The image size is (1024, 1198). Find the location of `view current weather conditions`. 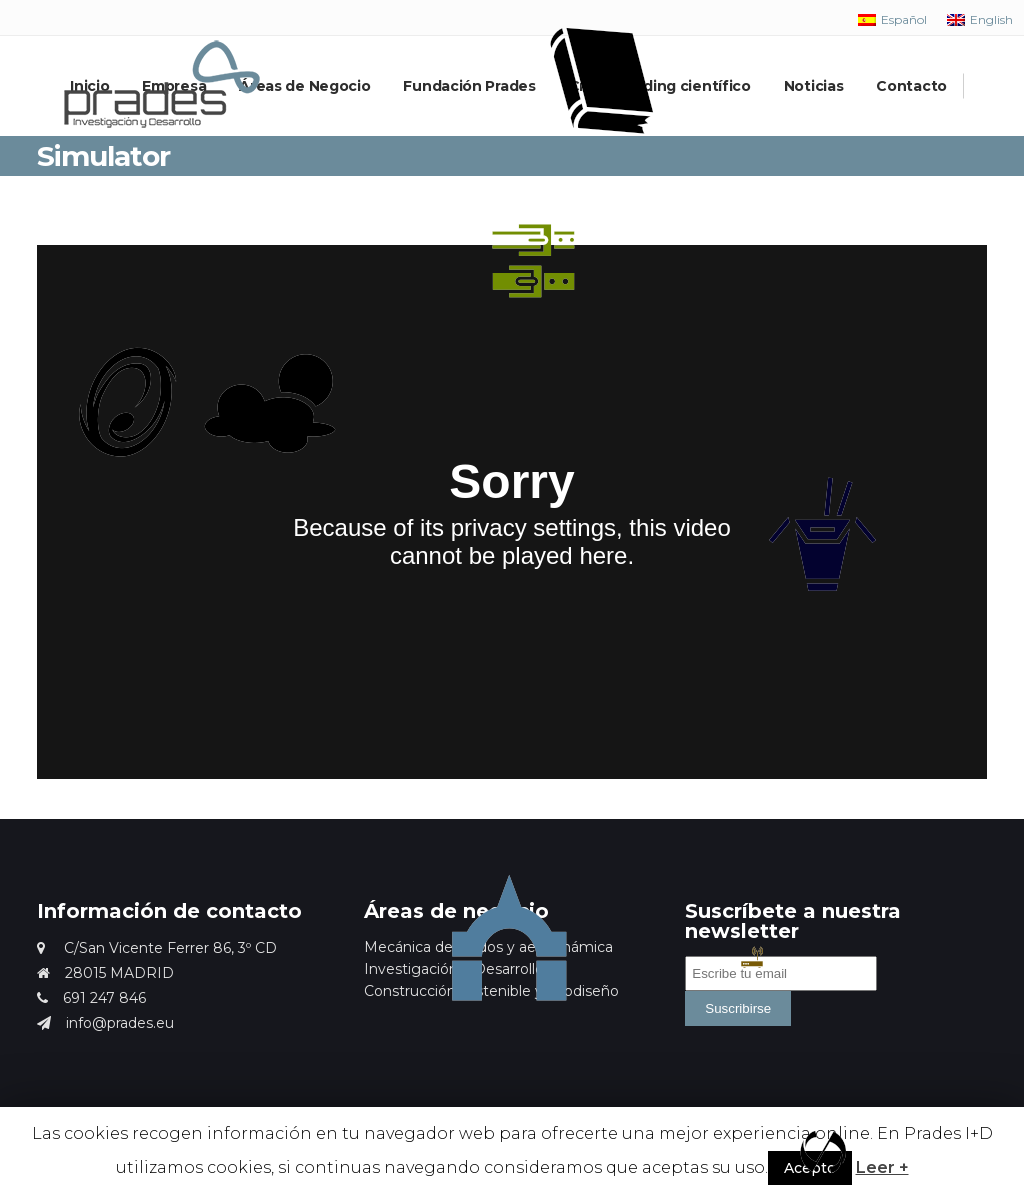

view current weather conditions is located at coordinates (270, 406).